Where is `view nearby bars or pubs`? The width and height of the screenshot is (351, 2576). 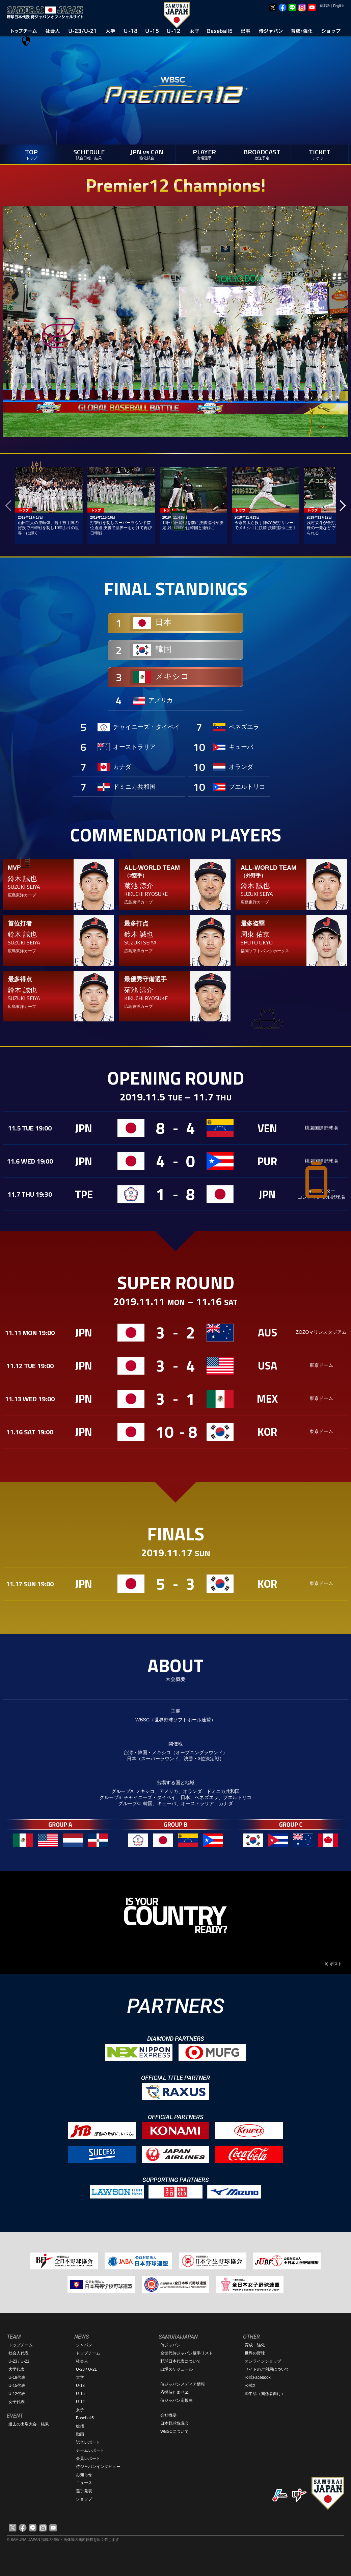 view nearby bars or pubs is located at coordinates (179, 518).